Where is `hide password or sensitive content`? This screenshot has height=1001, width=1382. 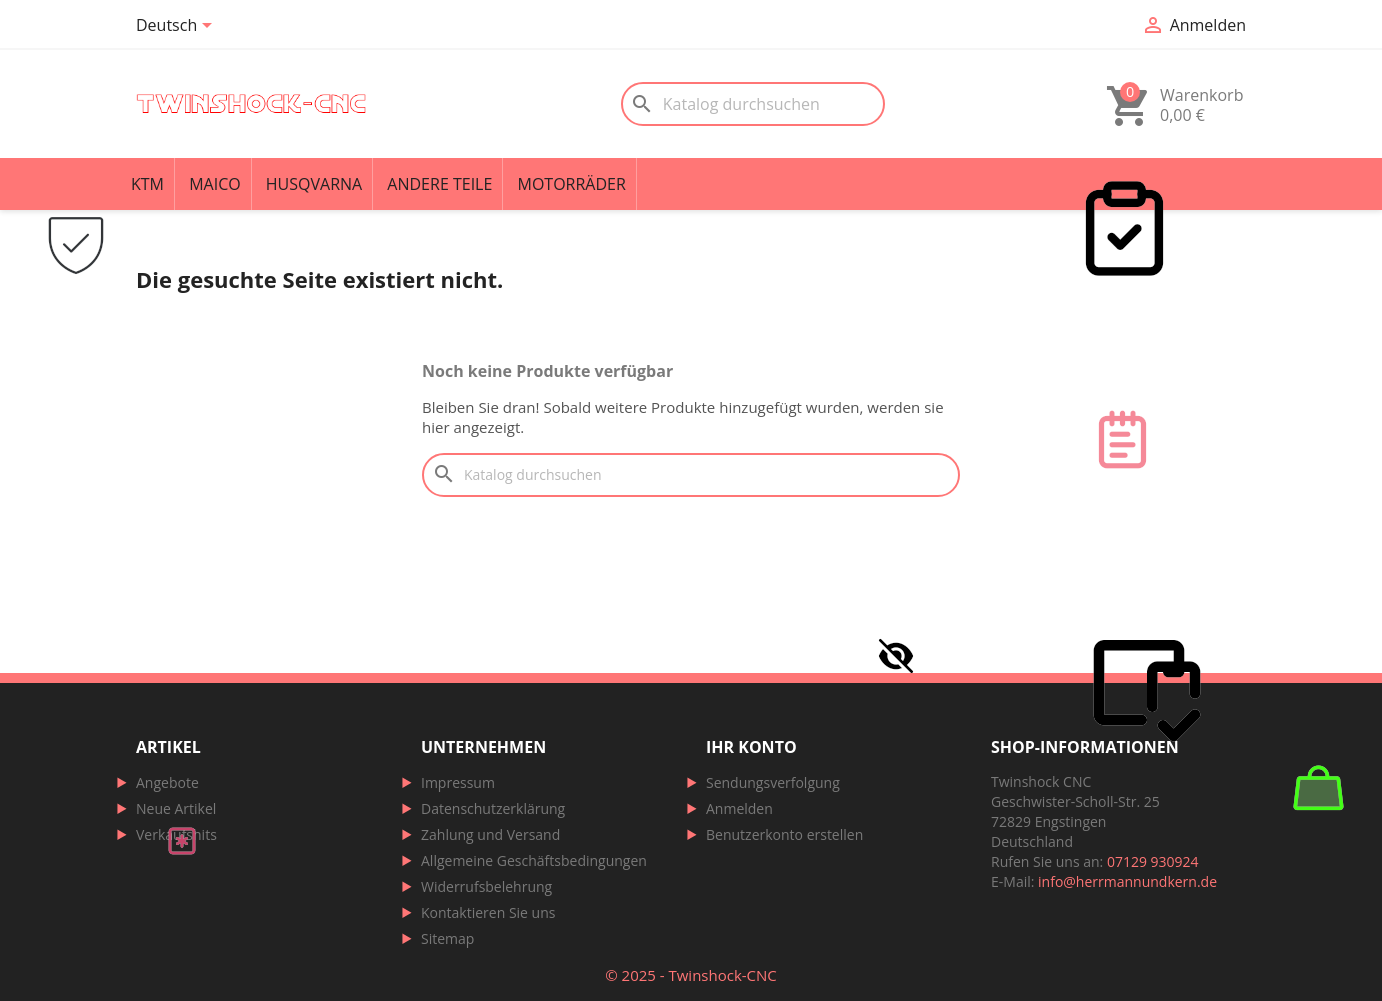
hide password or sensitive content is located at coordinates (896, 656).